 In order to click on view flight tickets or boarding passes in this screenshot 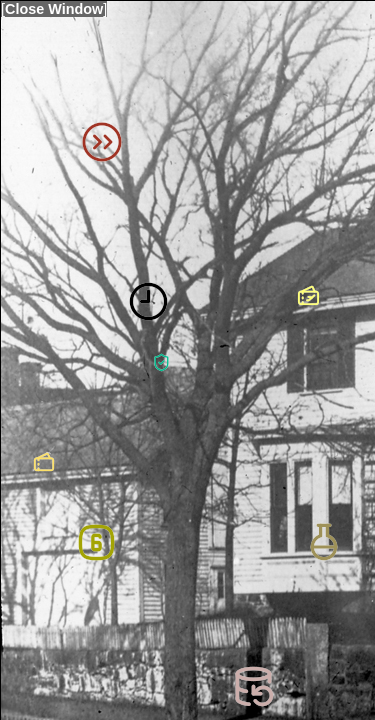, I will do `click(308, 295)`.